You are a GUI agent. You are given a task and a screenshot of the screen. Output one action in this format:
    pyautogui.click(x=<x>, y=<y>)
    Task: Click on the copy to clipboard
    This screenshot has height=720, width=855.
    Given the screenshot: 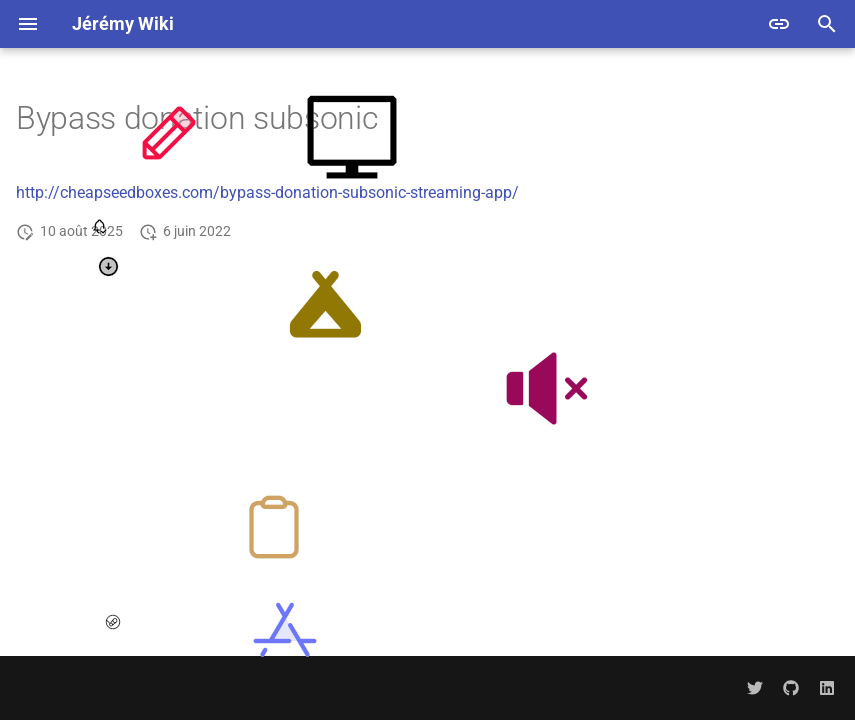 What is the action you would take?
    pyautogui.click(x=274, y=527)
    